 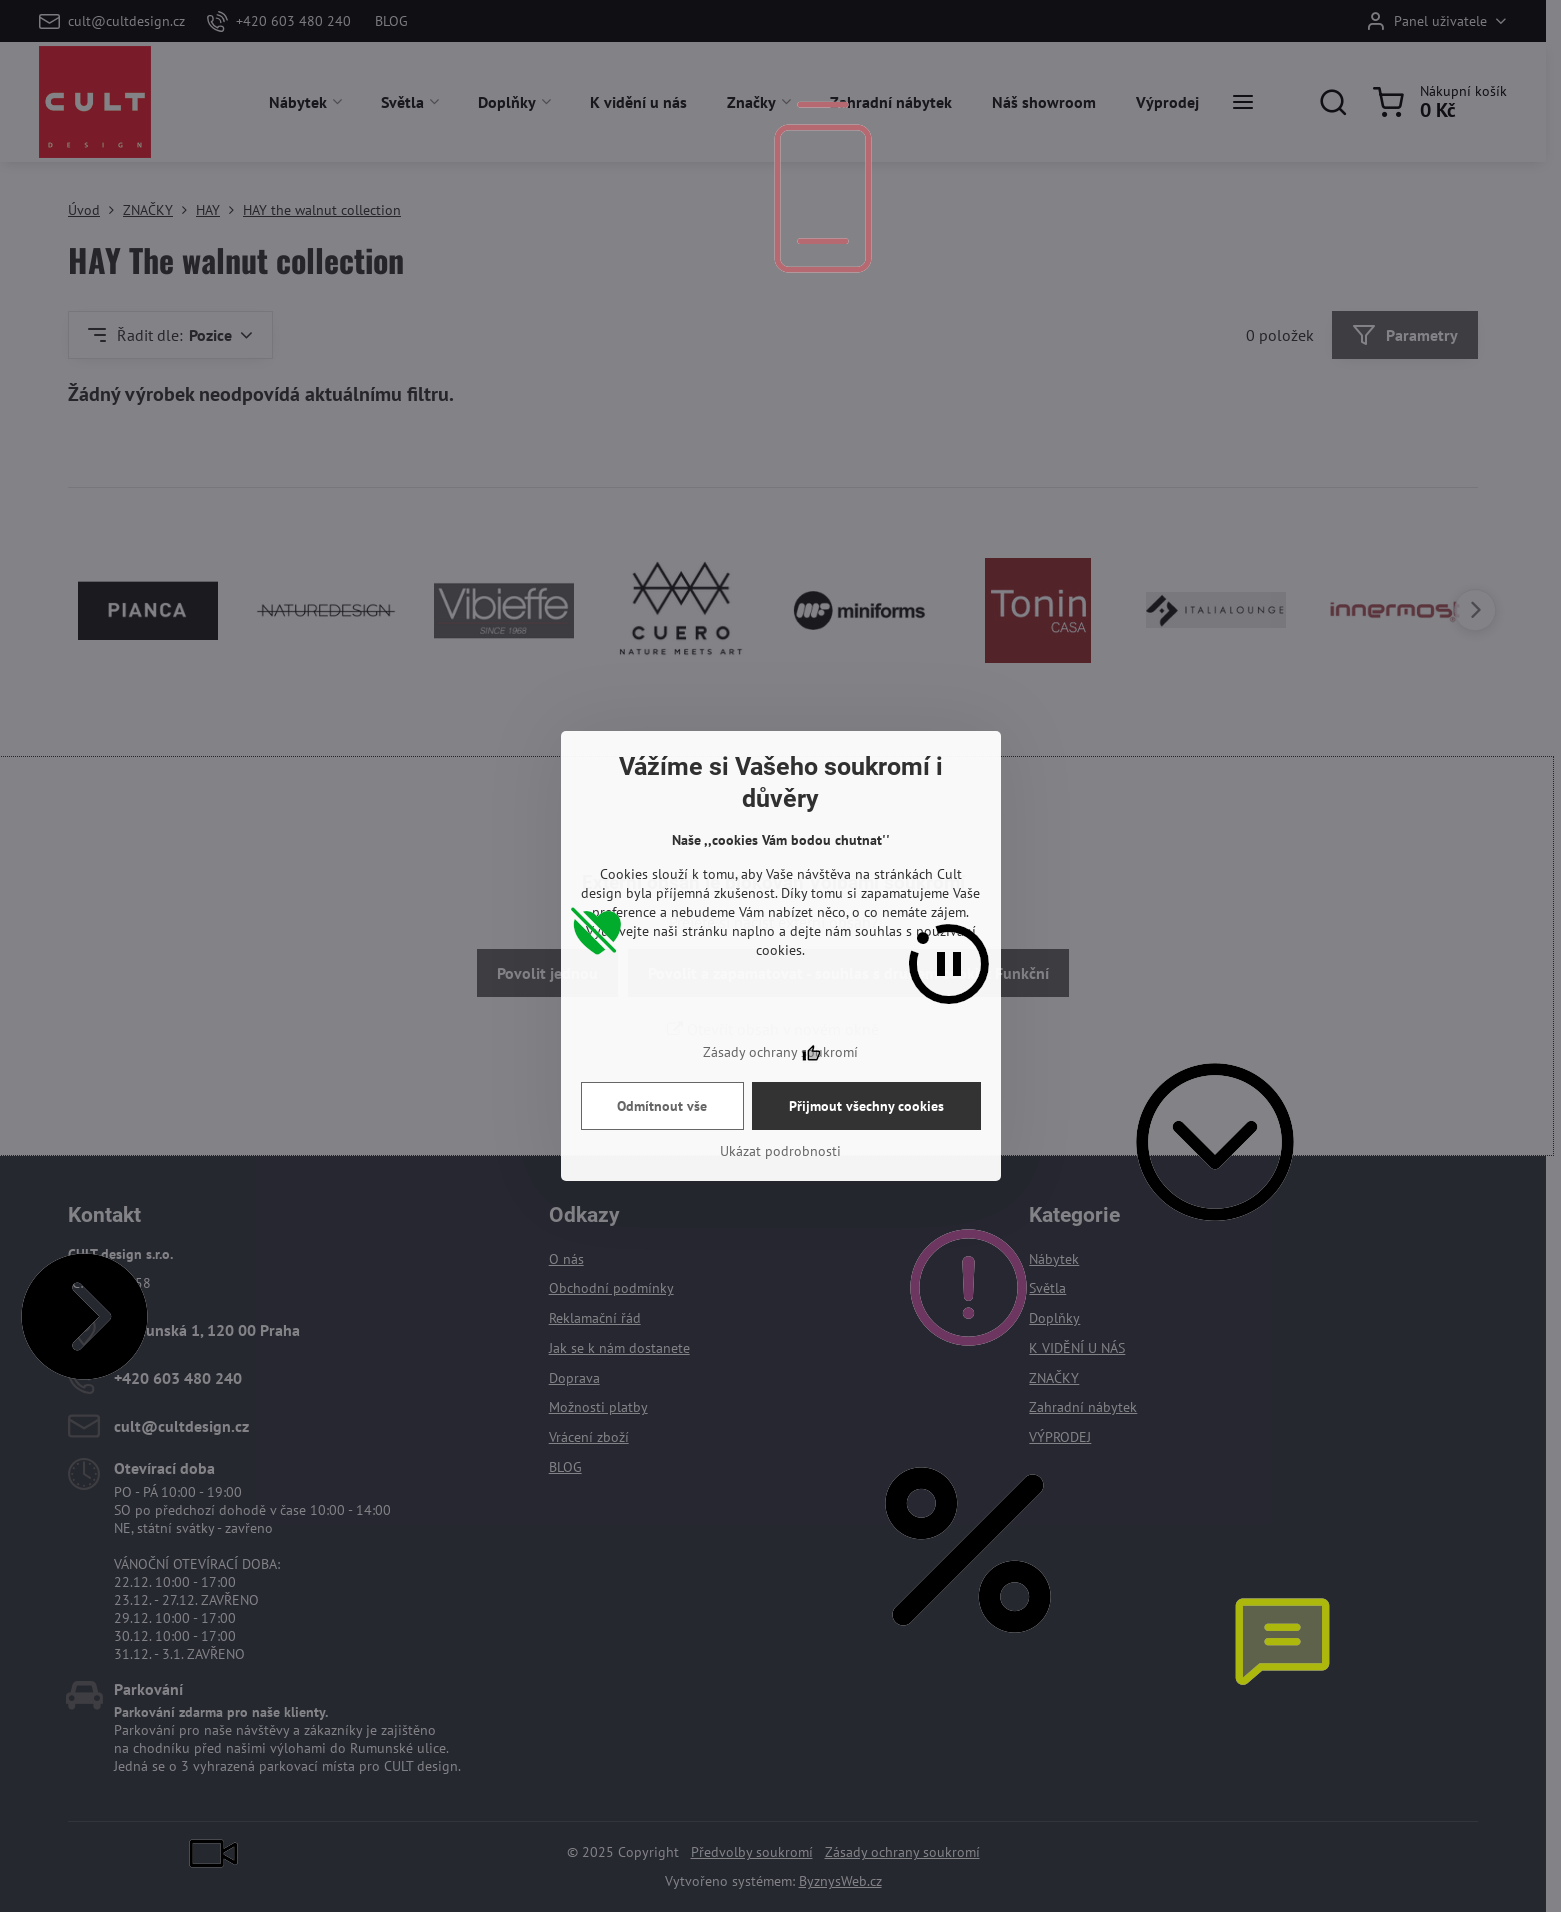 I want to click on indicates low battery status, so click(x=823, y=190).